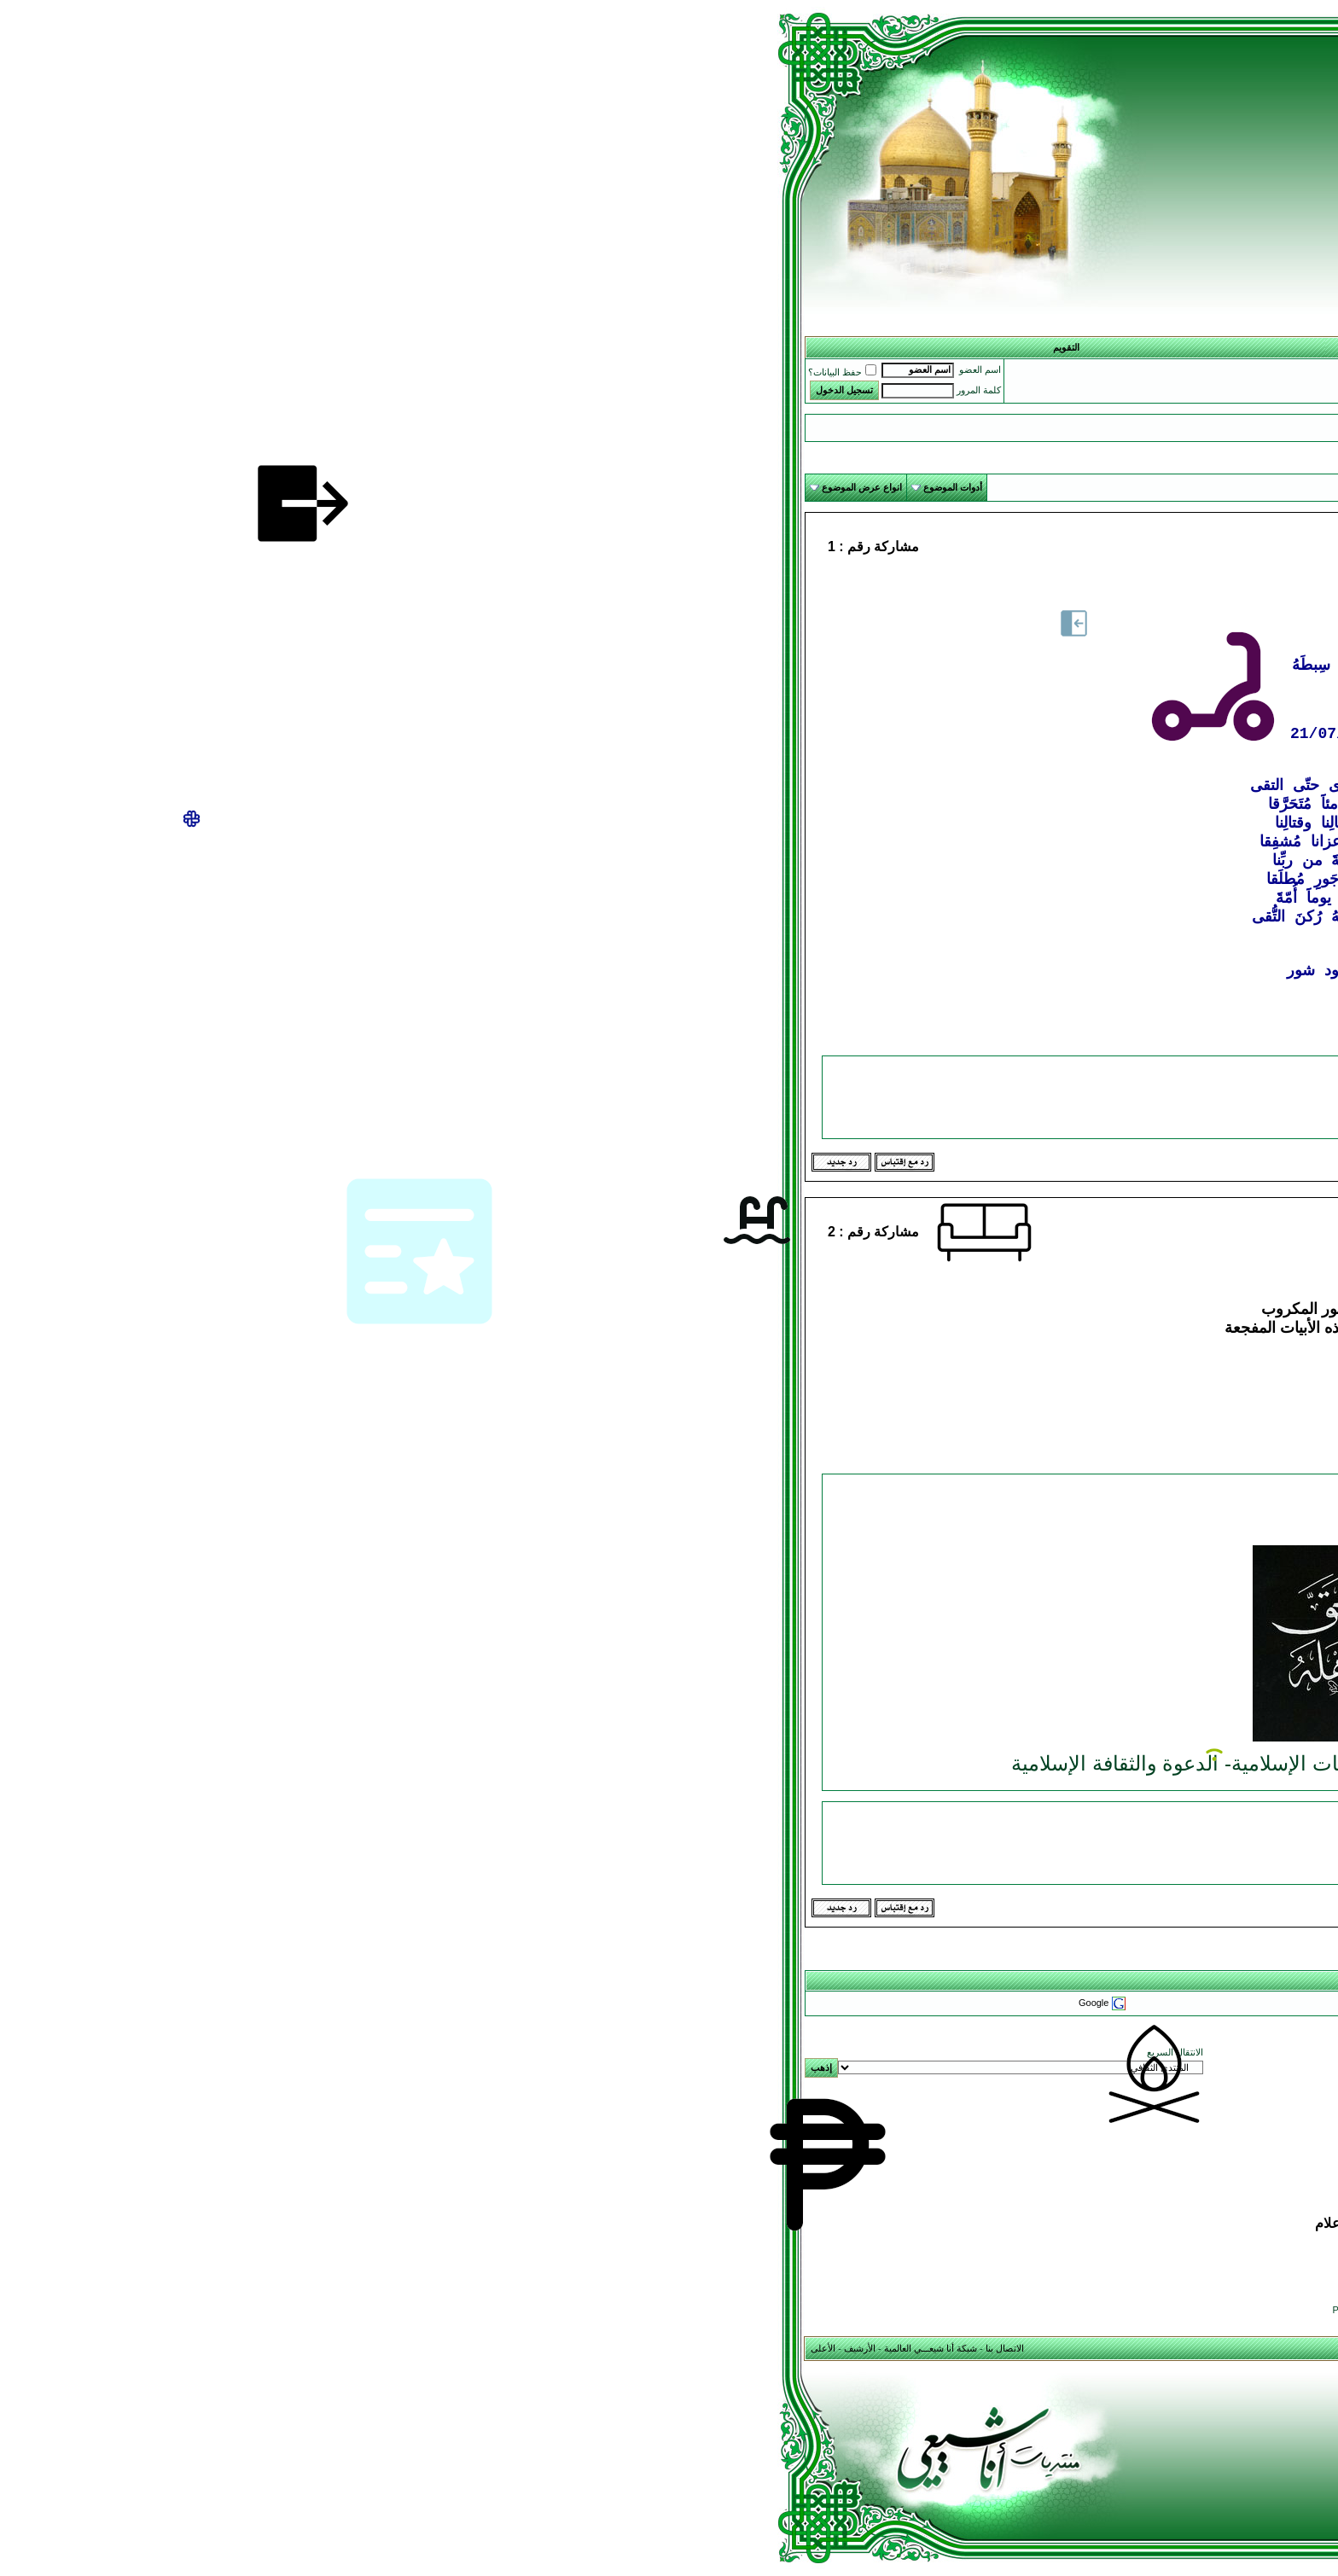 This screenshot has width=1338, height=2576. Describe the element at coordinates (1214, 1746) in the screenshot. I see `indicates weak wifi signal strength` at that location.